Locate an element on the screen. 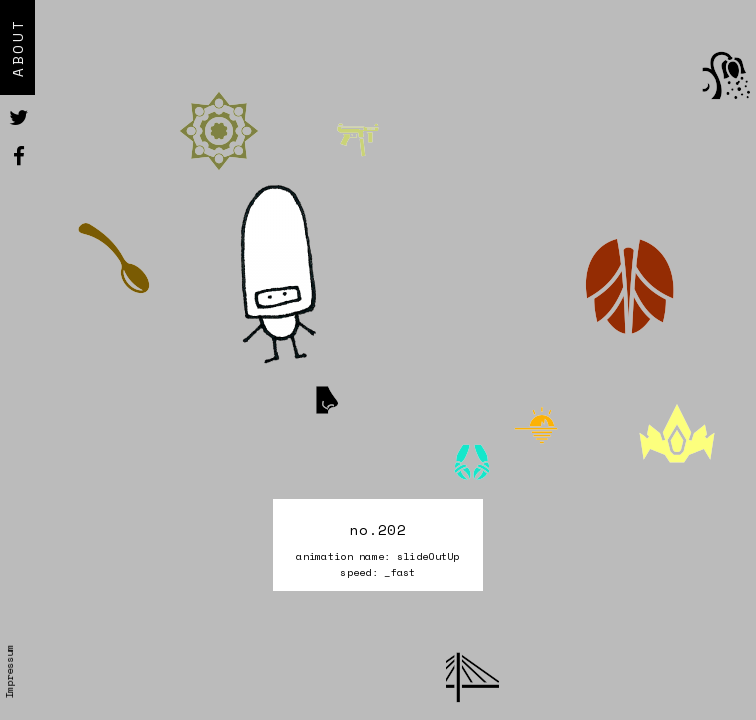 The width and height of the screenshot is (756, 720). view bridge or infrastructure locations is located at coordinates (472, 676).